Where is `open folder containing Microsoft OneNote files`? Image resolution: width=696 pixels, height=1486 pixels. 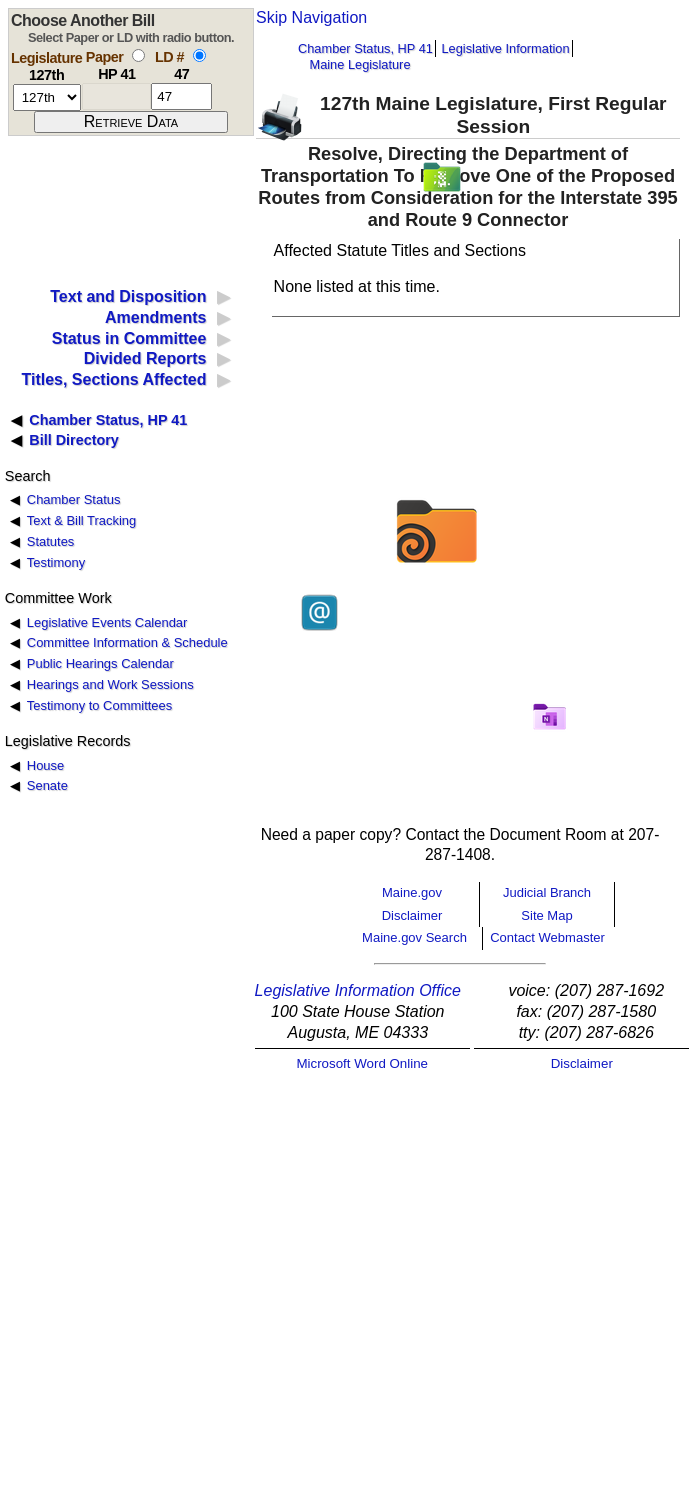 open folder containing Microsoft OneNote files is located at coordinates (549, 717).